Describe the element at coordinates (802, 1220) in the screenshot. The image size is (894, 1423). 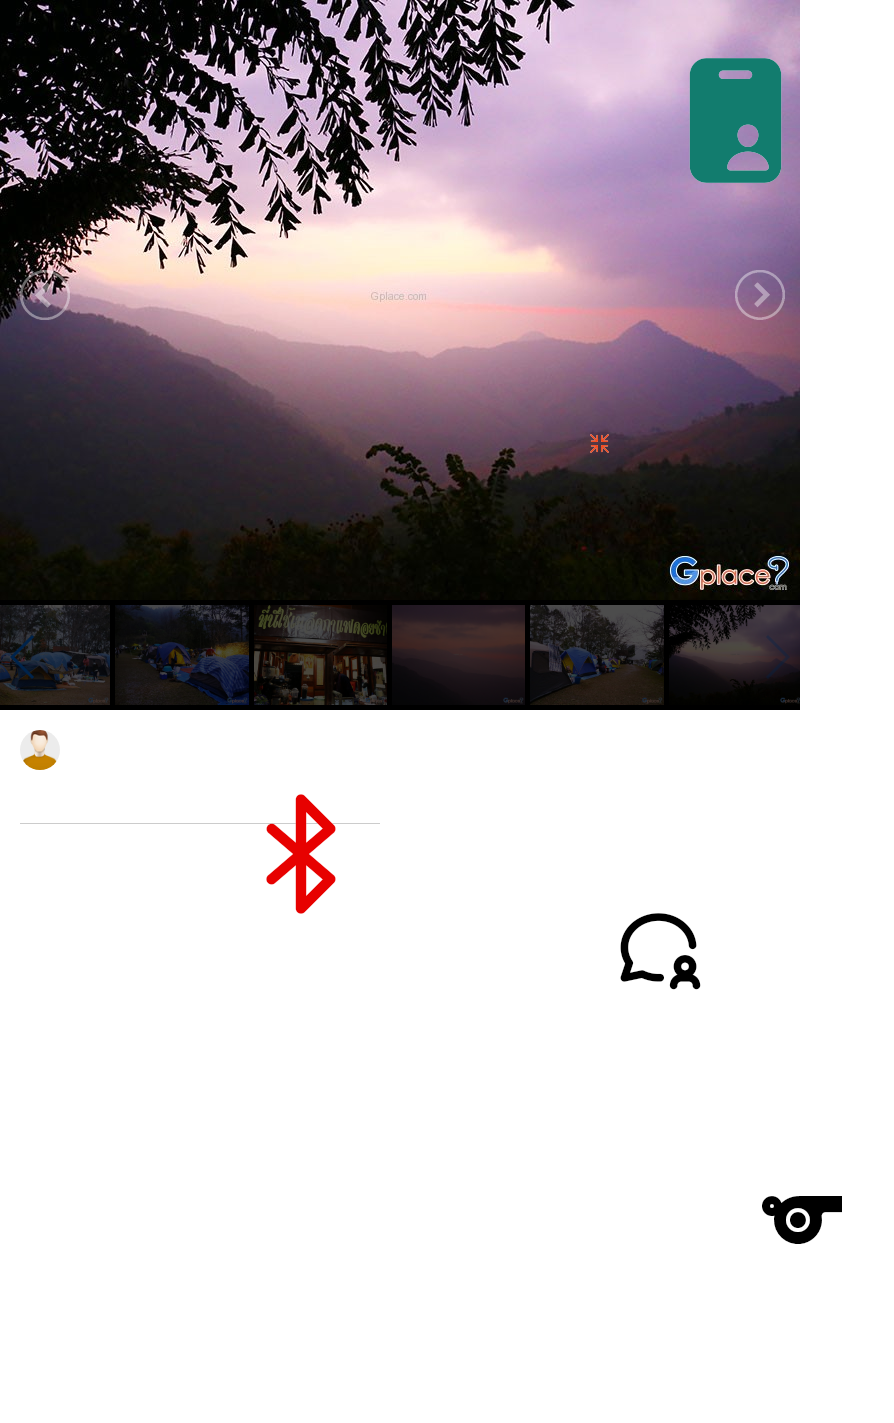
I see `access sports features or content` at that location.